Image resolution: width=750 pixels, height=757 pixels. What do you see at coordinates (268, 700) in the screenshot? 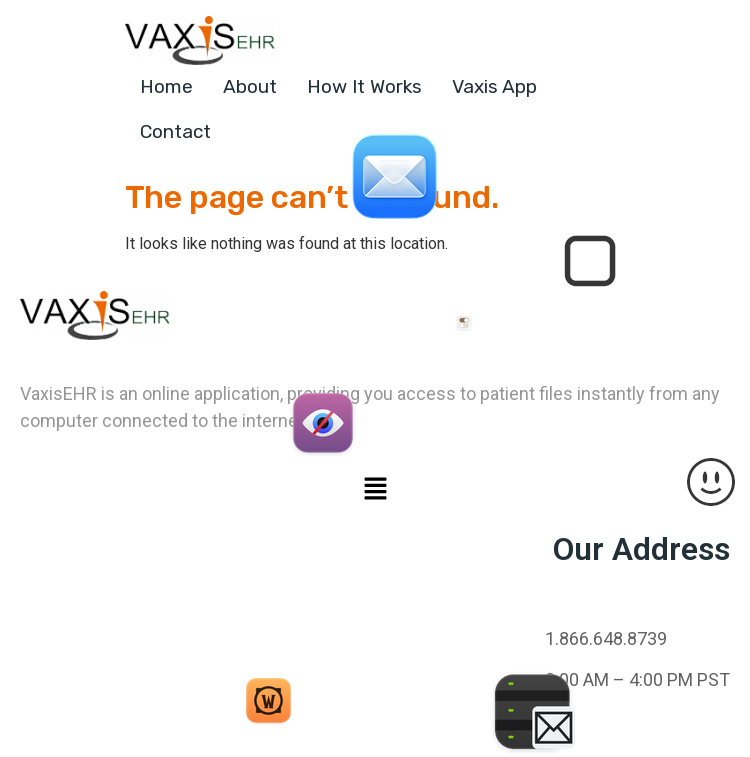
I see `launch World of Warcraft` at bounding box center [268, 700].